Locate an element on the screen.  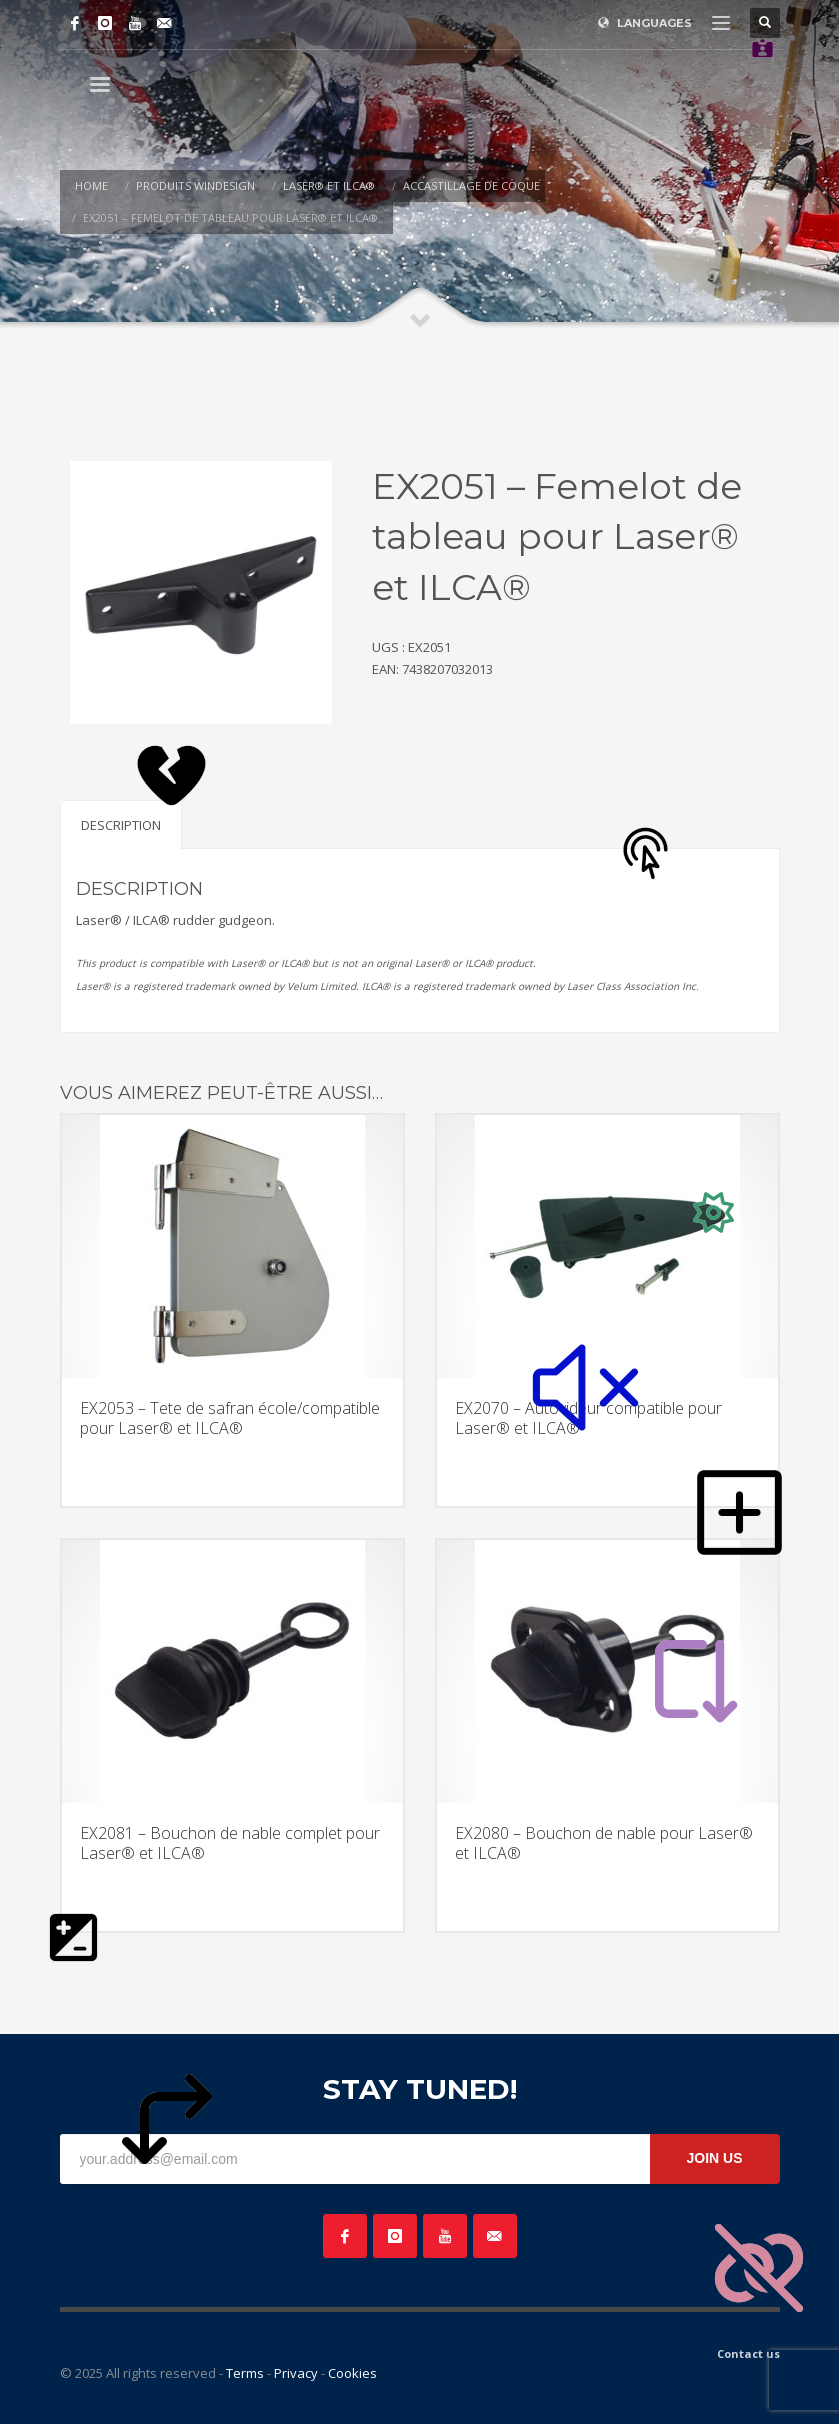
unlike or remove from favorites is located at coordinates (171, 775).